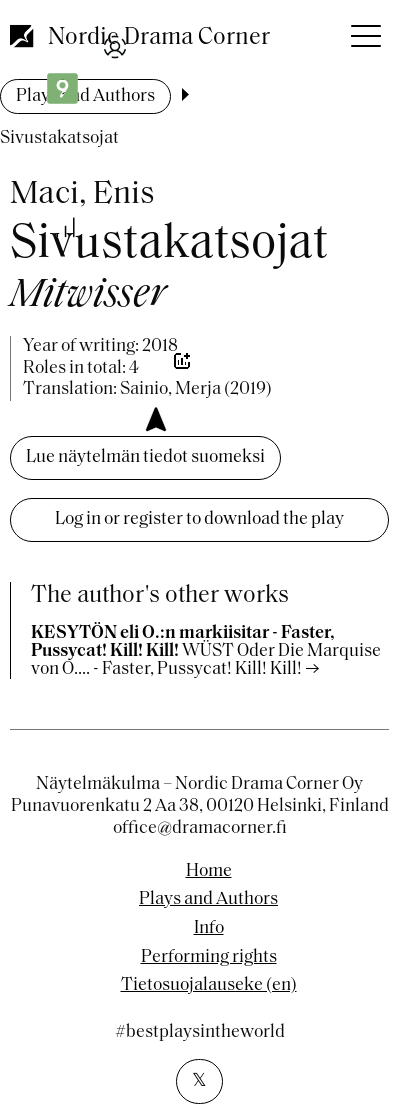  Describe the element at coordinates (156, 419) in the screenshot. I see `start navigation to destination` at that location.